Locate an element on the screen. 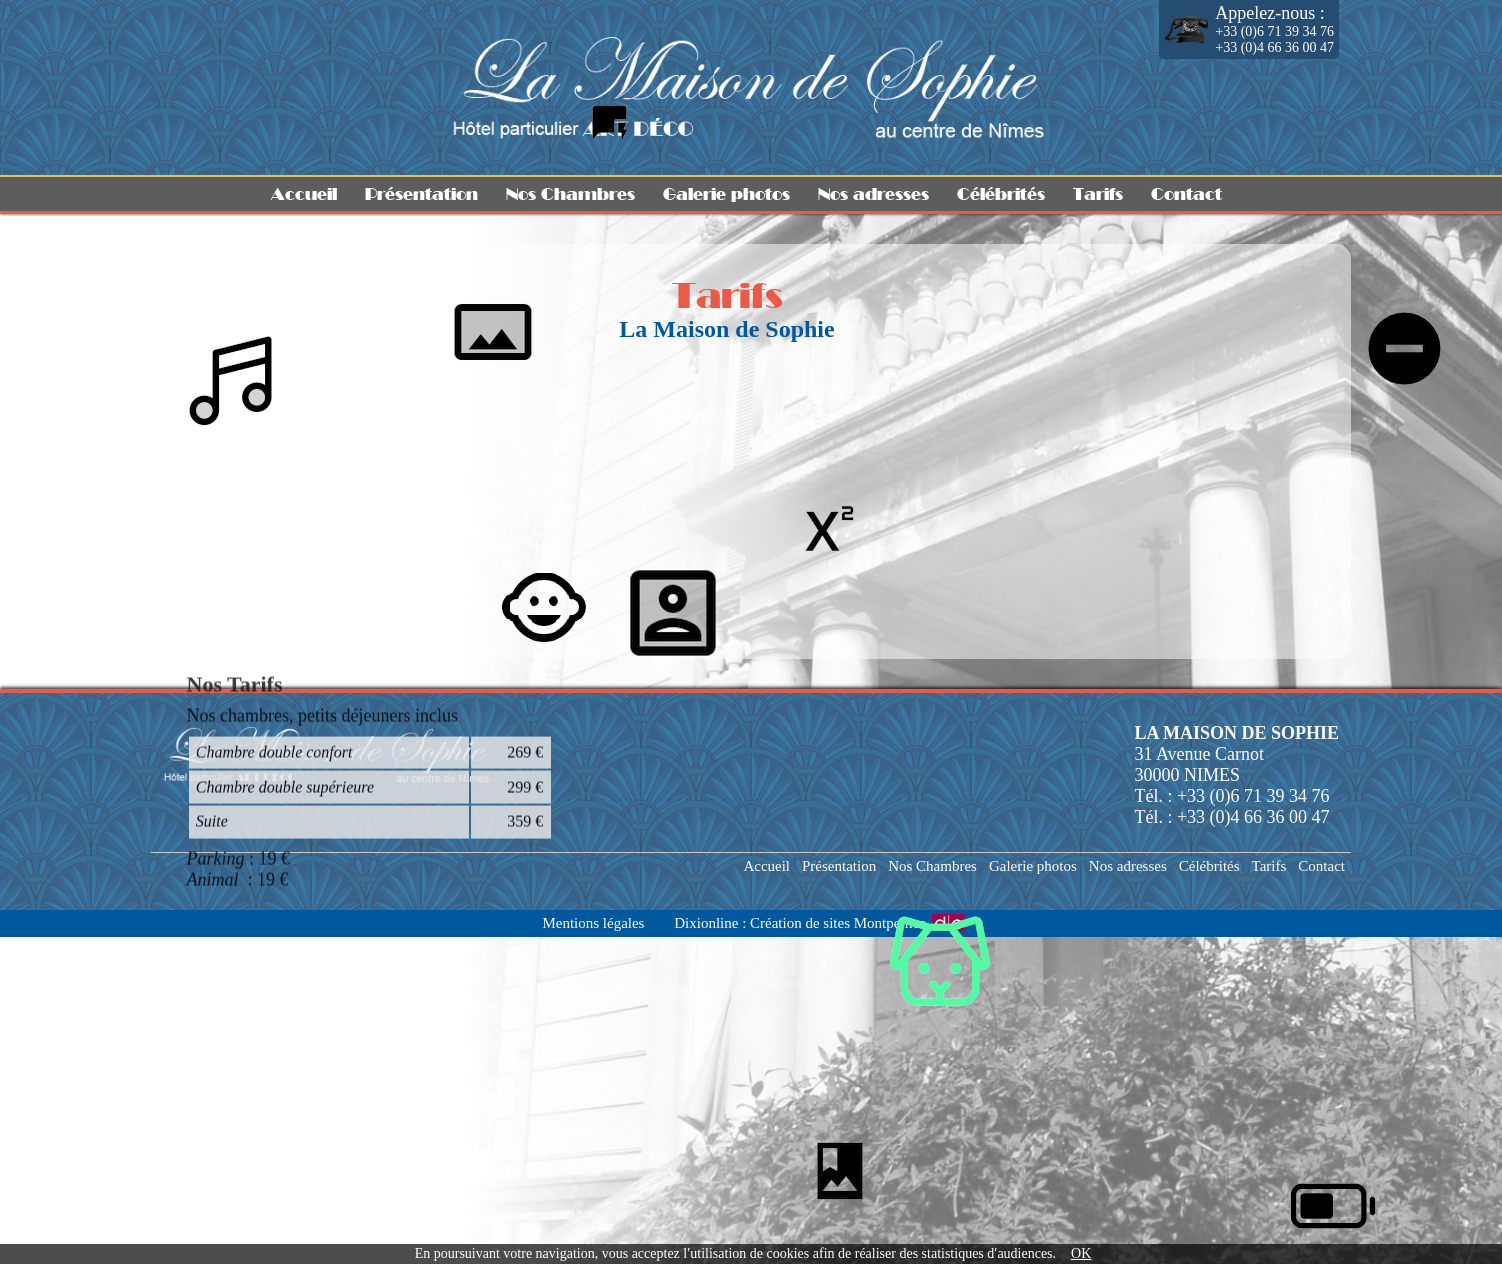 The image size is (1502, 1264). switch to portrait orientation mode is located at coordinates (673, 613).